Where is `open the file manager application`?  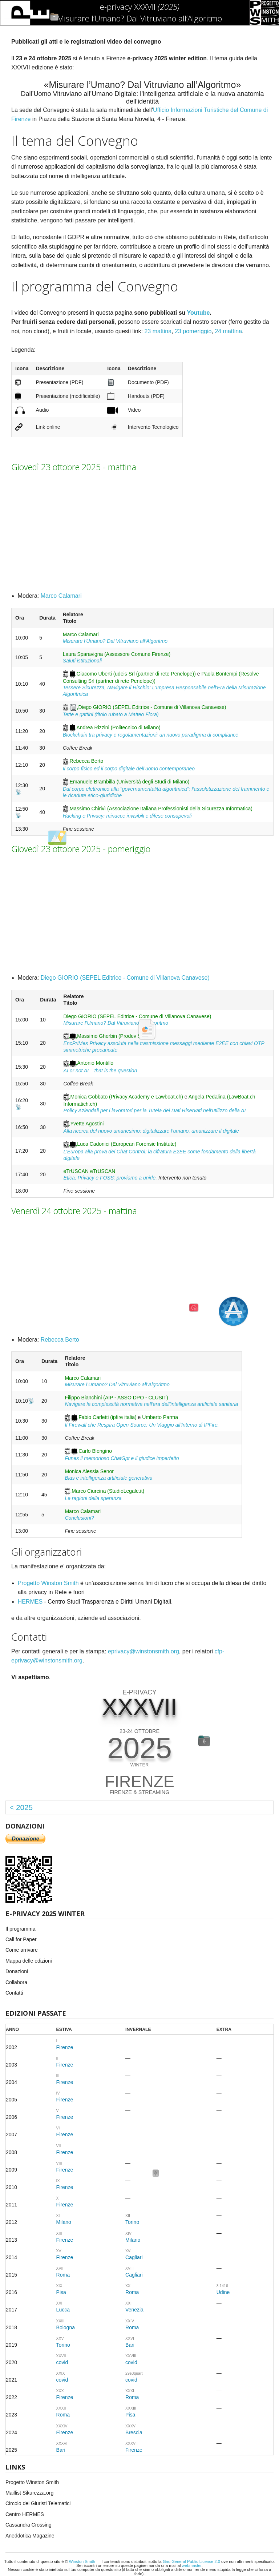
open the file manager application is located at coordinates (54, 17).